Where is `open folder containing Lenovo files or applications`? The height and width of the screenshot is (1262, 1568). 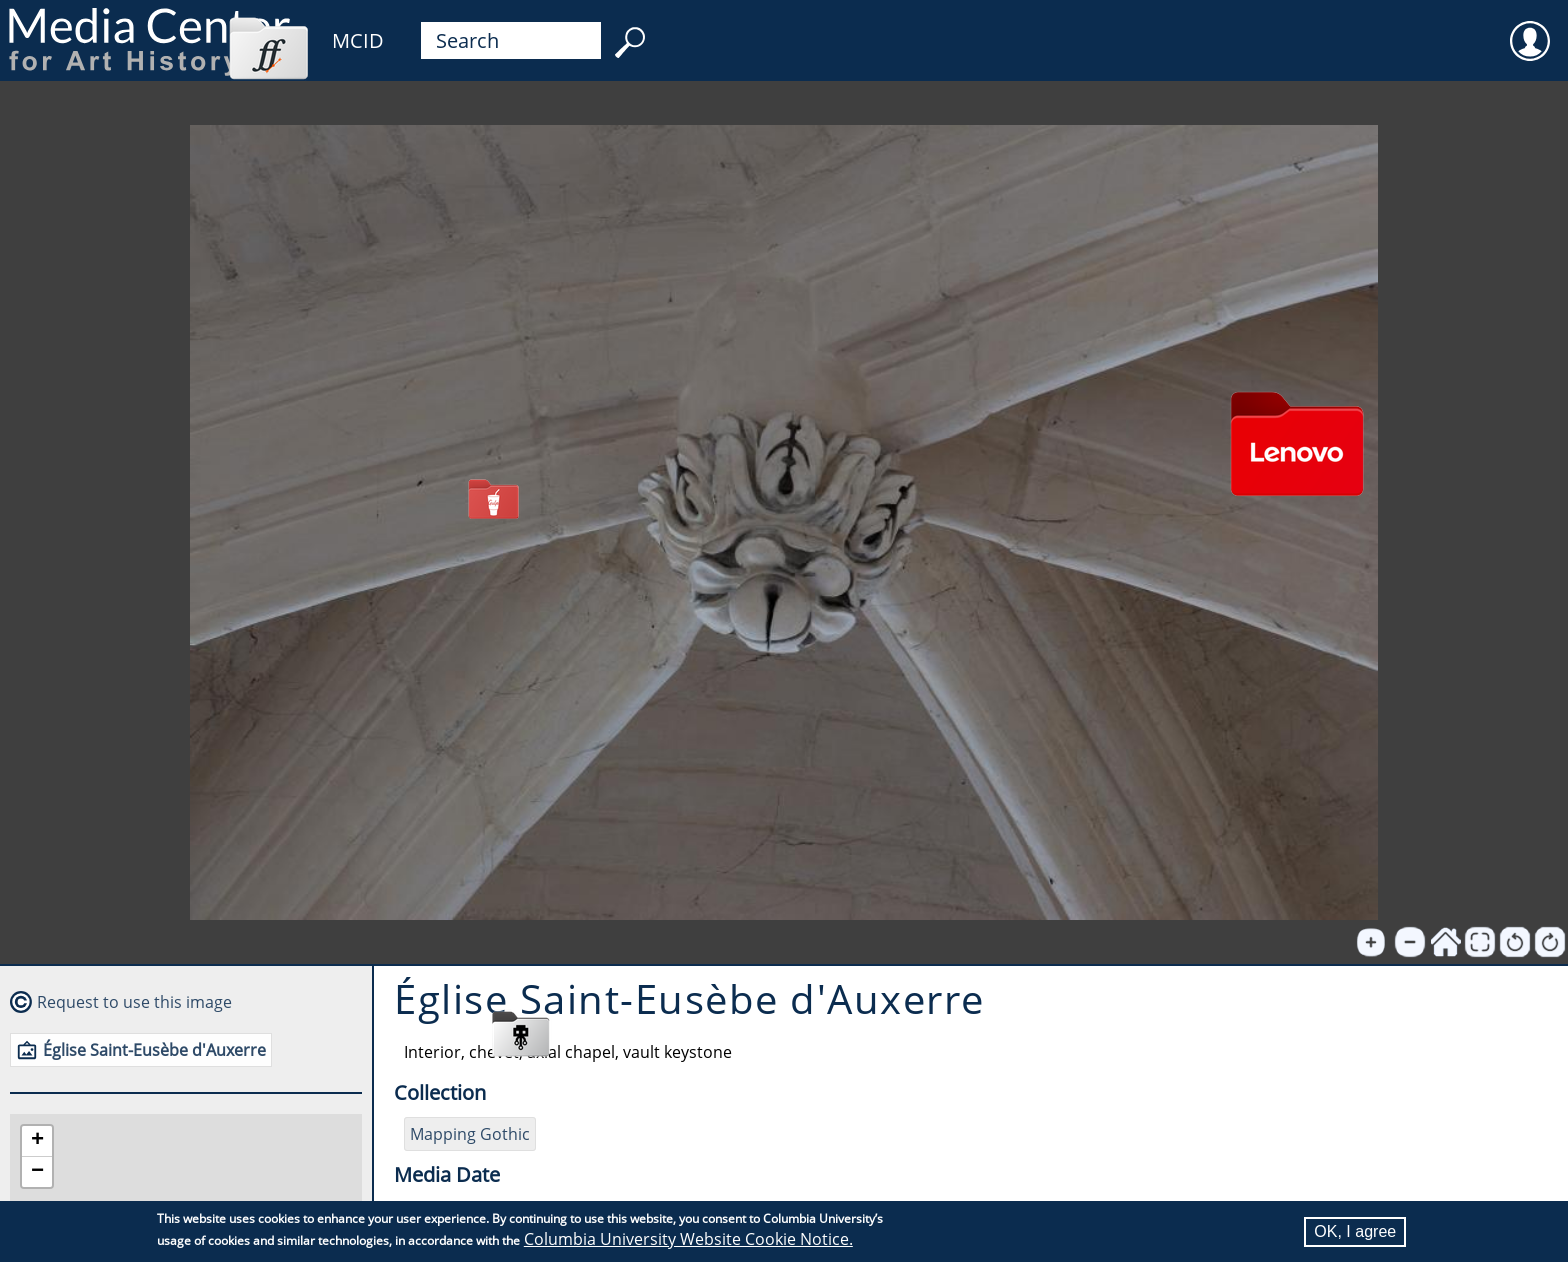 open folder containing Lenovo files or applications is located at coordinates (1296, 447).